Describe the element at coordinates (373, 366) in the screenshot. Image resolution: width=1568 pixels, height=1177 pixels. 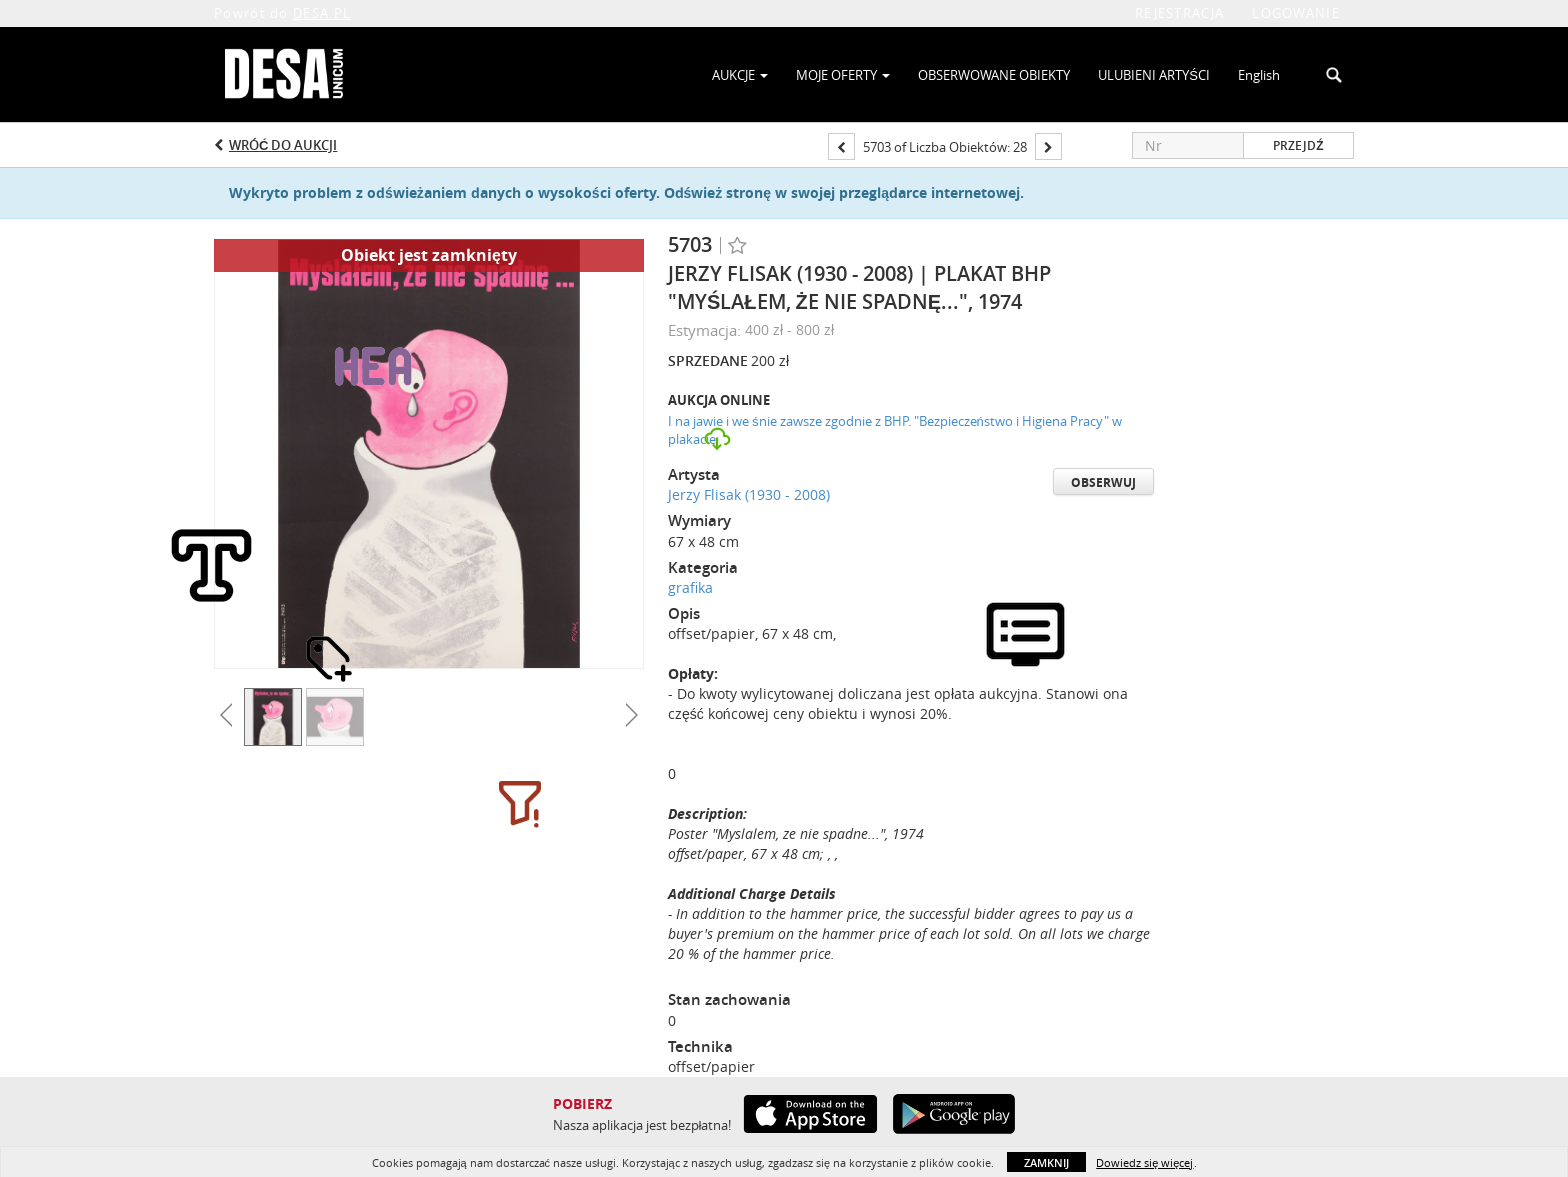
I see `indicates HTTP HEAD request method` at that location.